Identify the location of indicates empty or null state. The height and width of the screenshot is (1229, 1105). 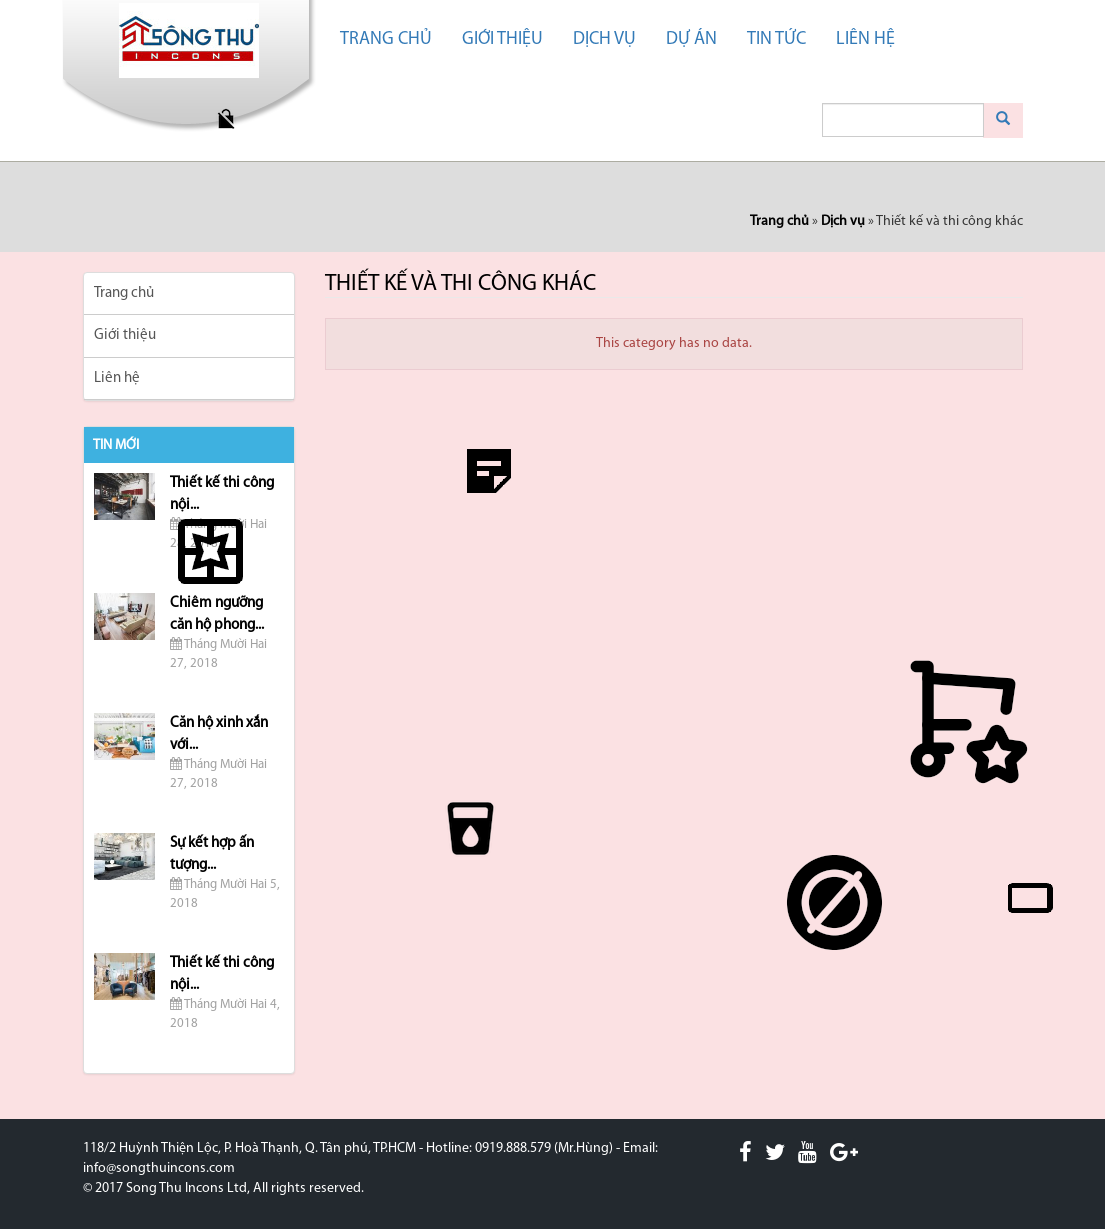
(834, 902).